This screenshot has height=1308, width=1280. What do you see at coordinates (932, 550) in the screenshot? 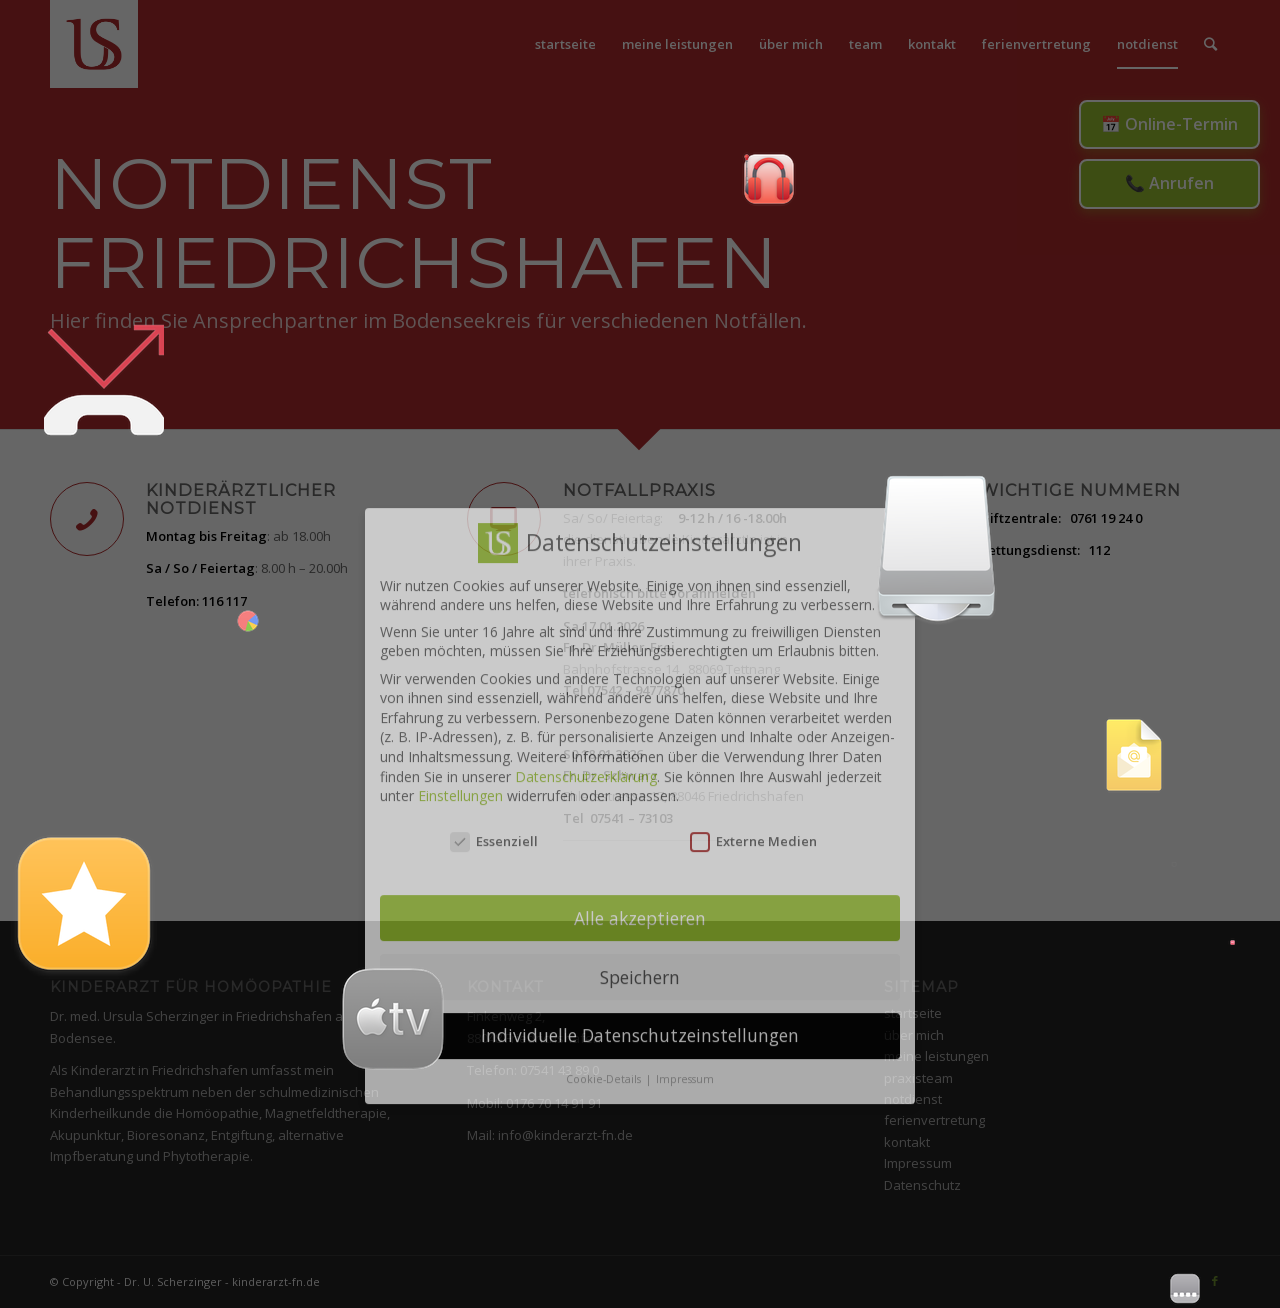
I see `access optical disc drive` at bounding box center [932, 550].